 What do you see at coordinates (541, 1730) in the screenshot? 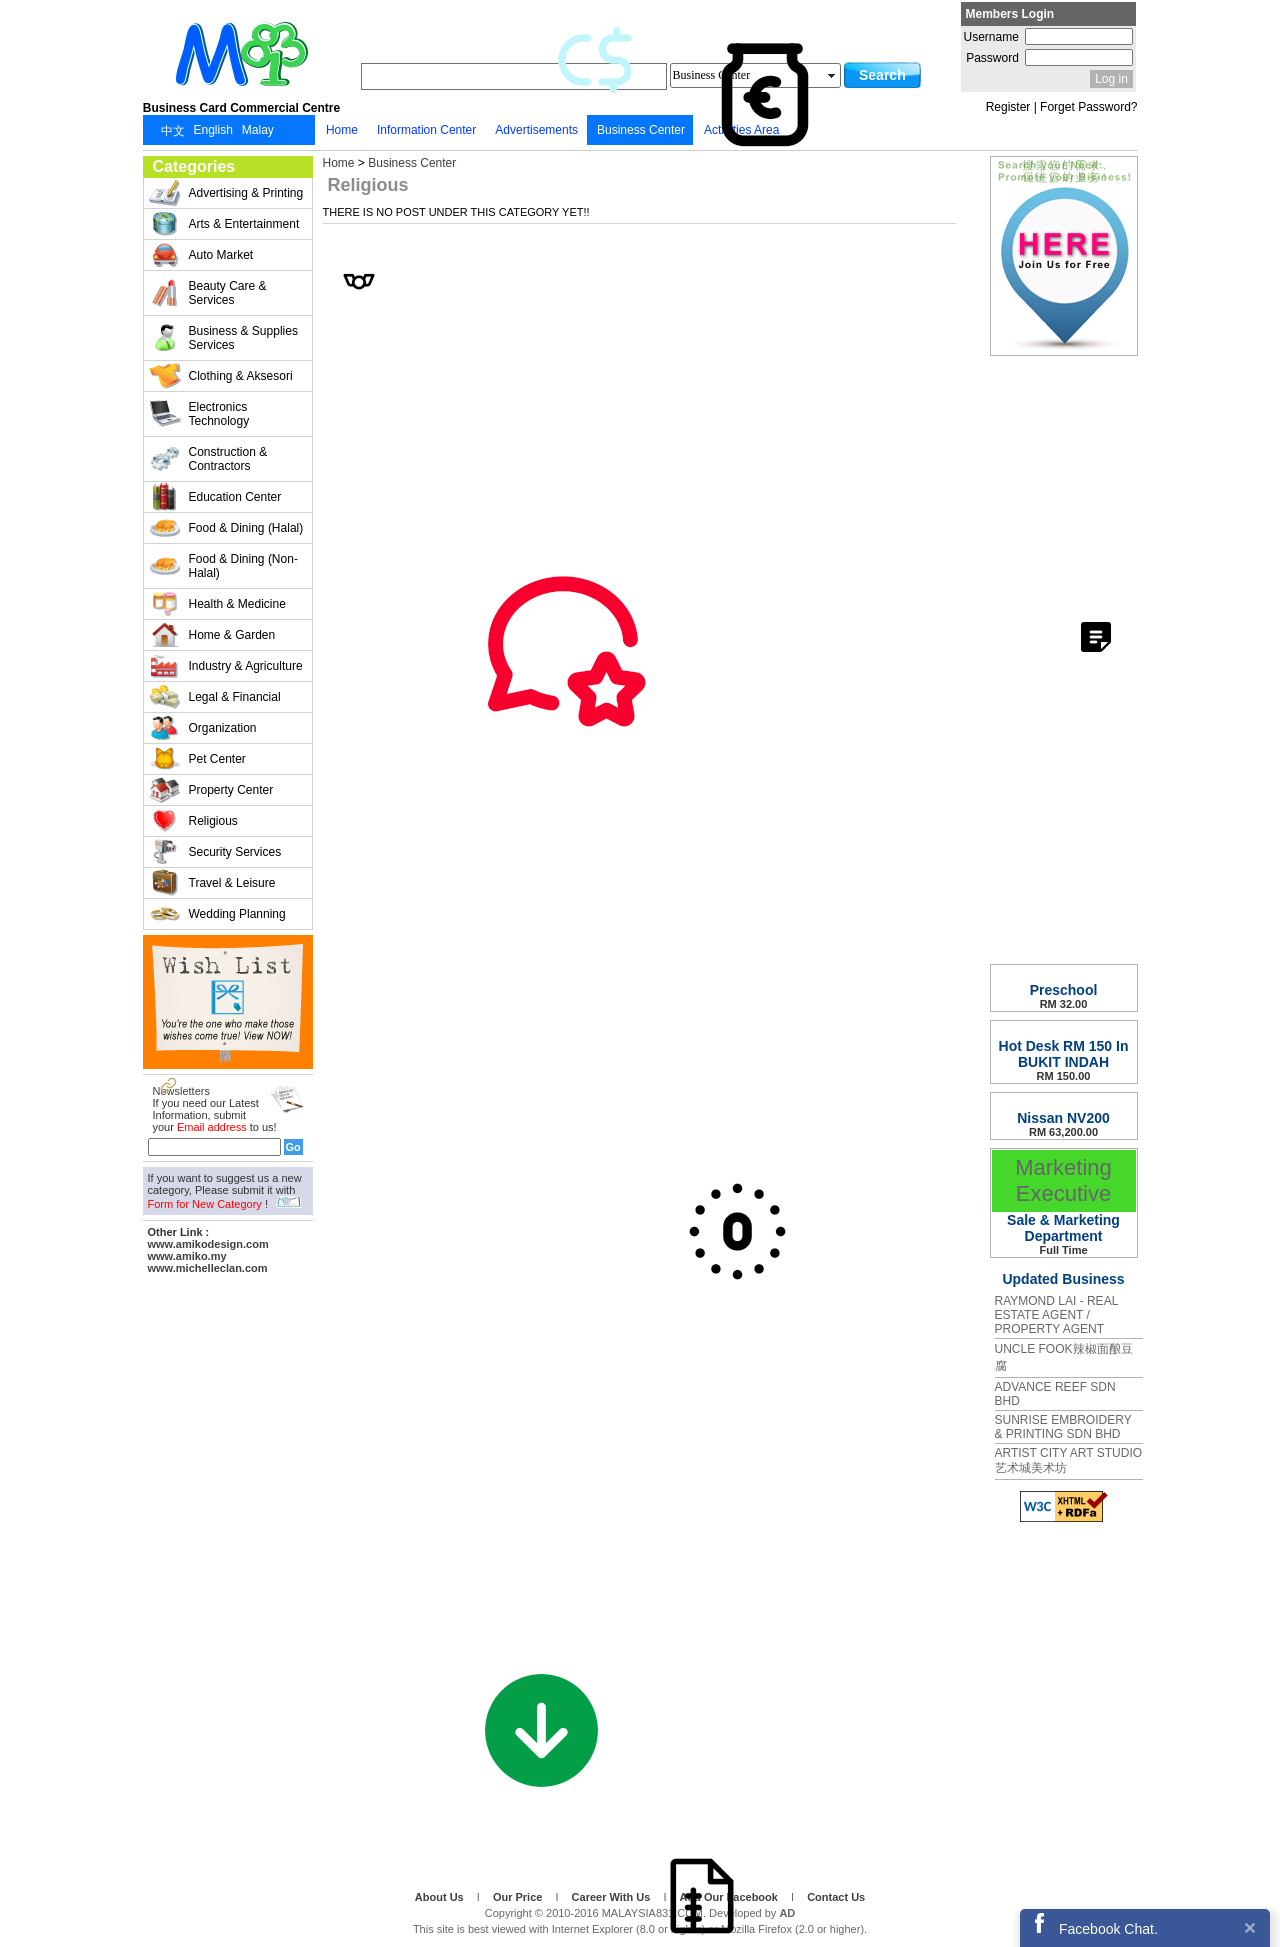
I see `download a file or content` at bounding box center [541, 1730].